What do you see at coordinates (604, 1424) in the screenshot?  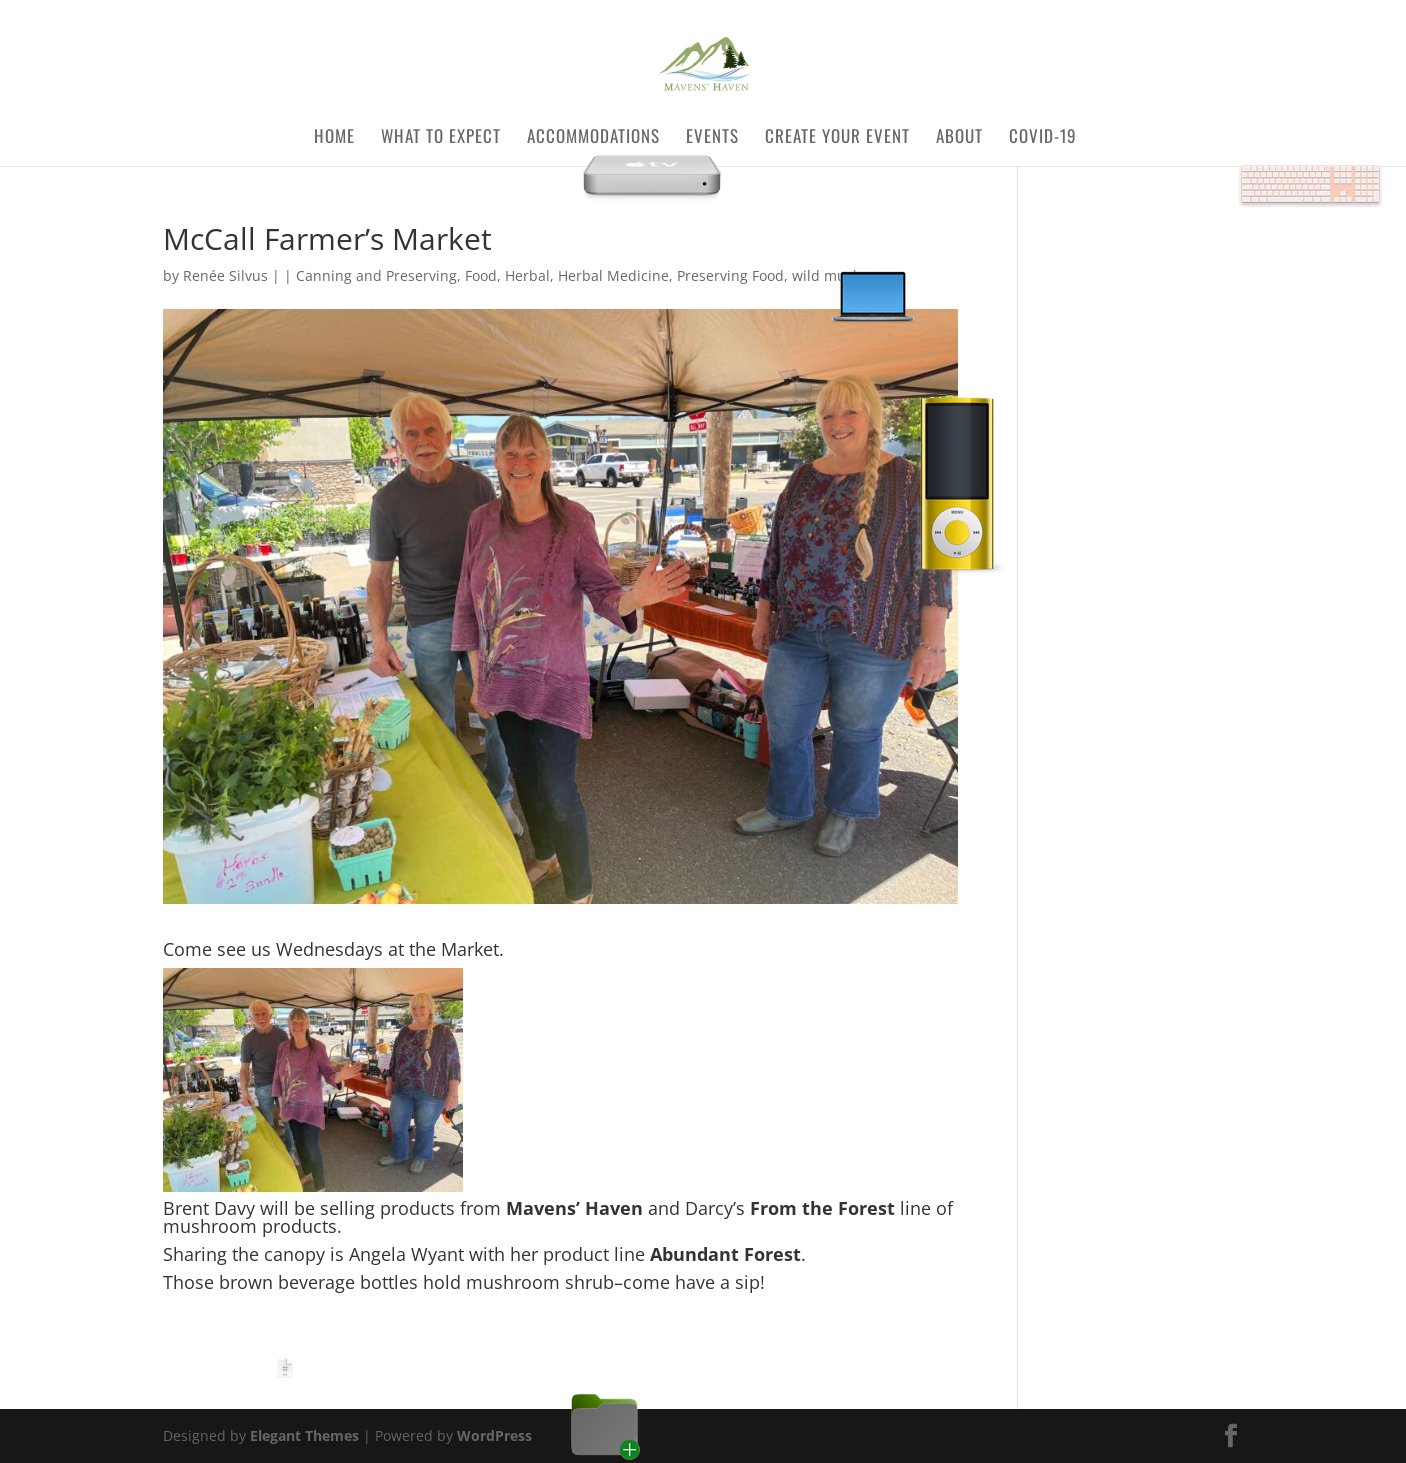 I see `create a new folder` at bounding box center [604, 1424].